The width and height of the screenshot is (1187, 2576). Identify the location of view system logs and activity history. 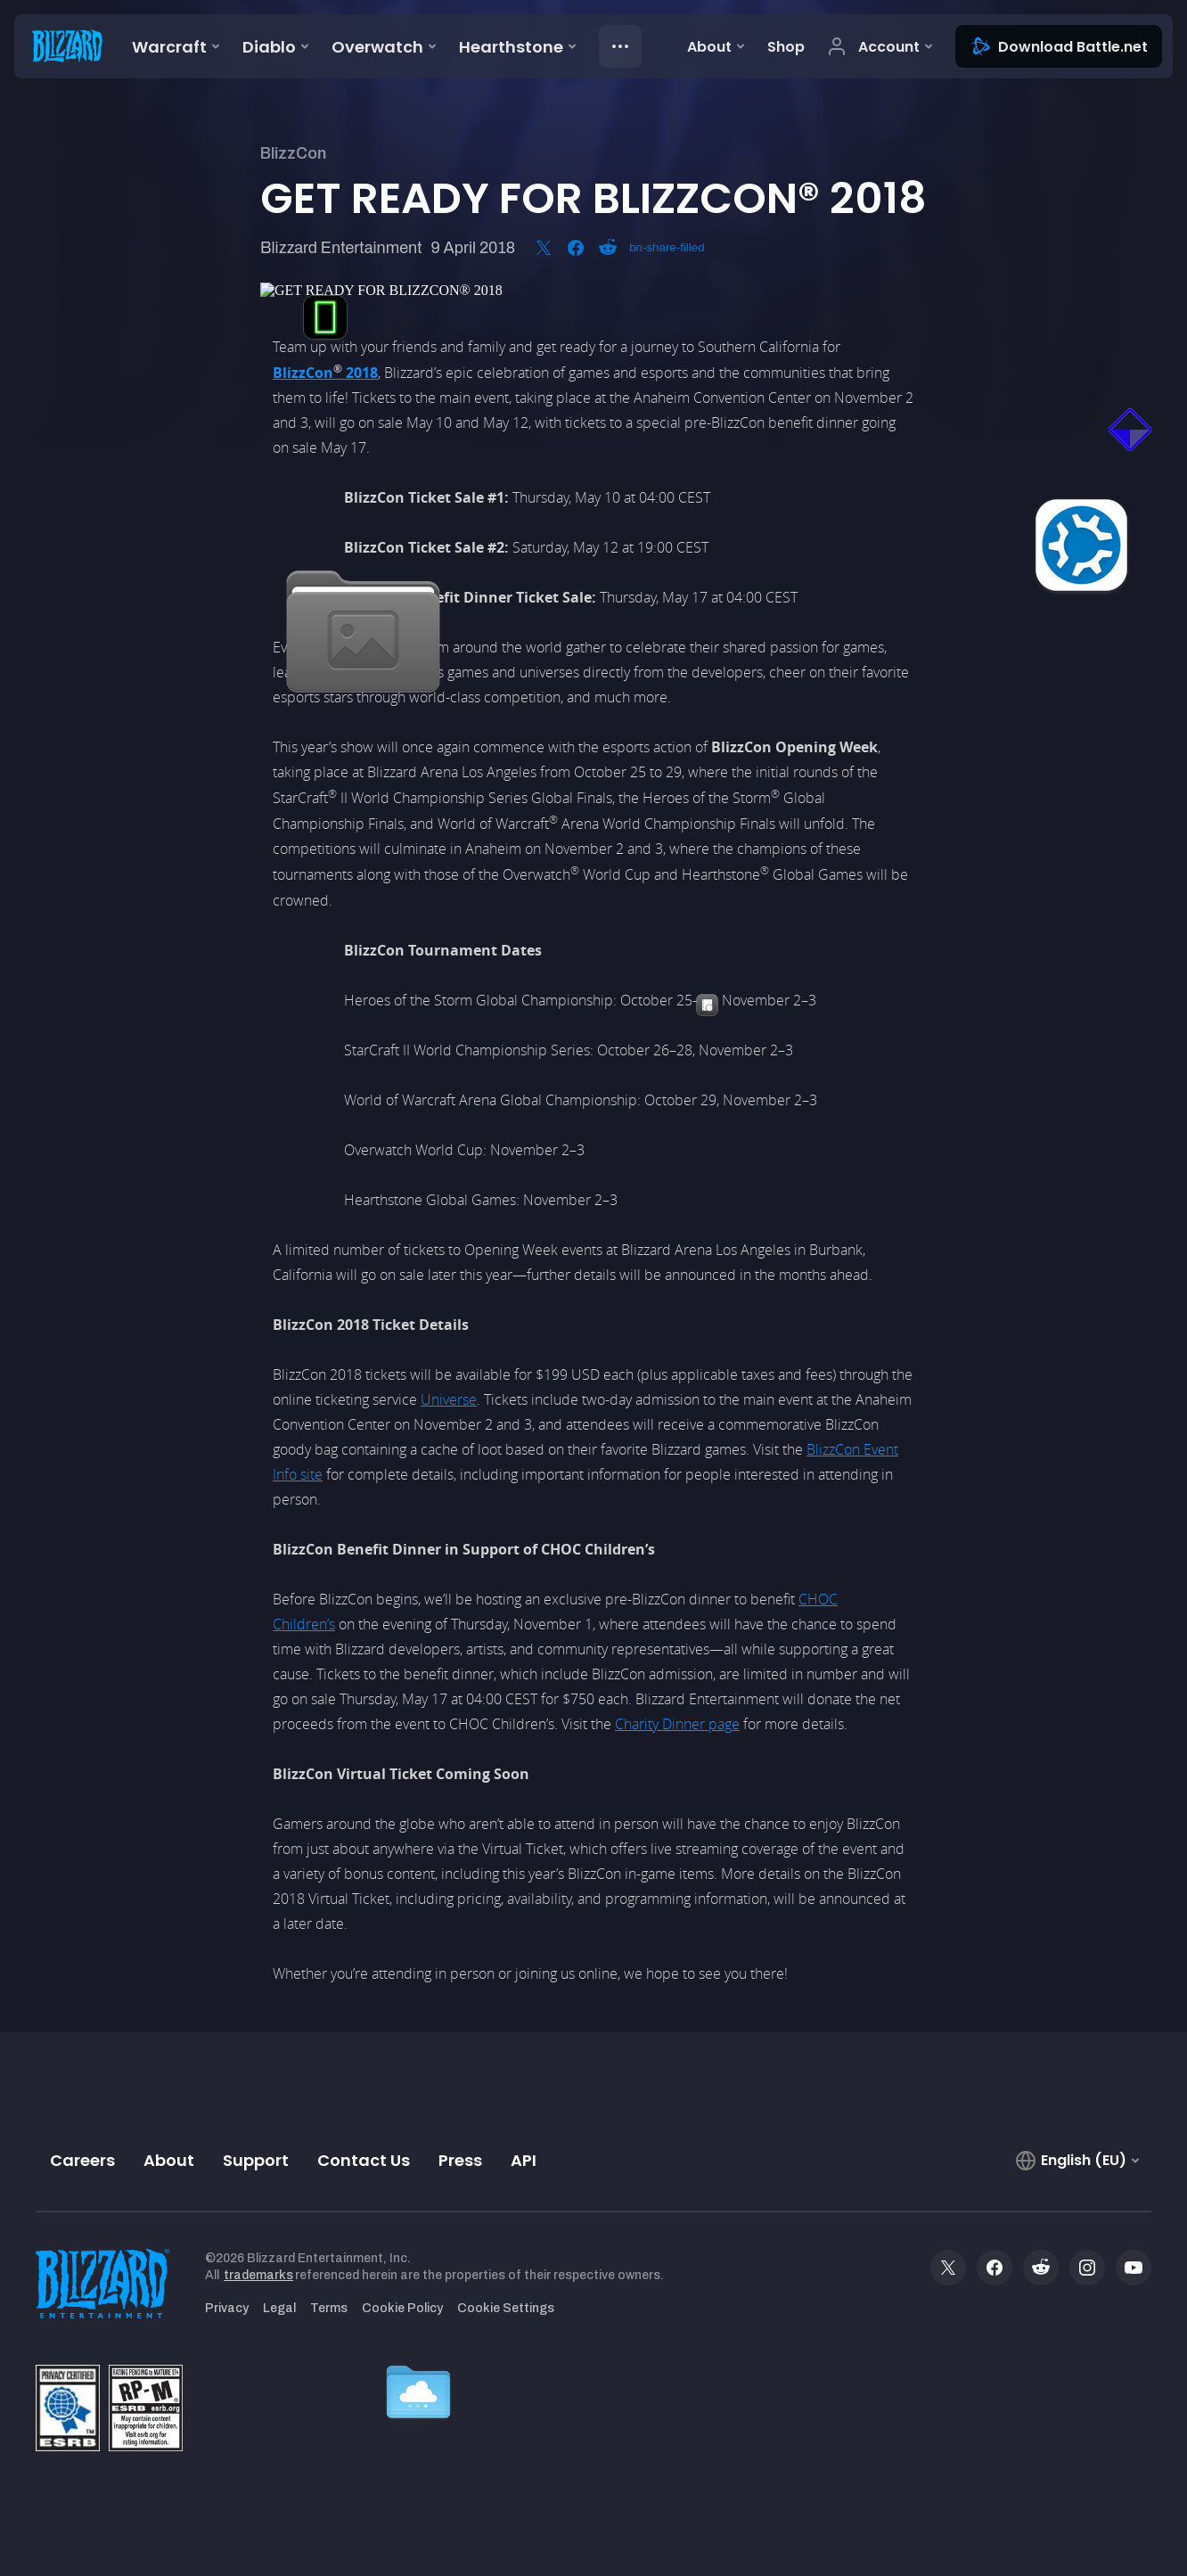
(707, 1005).